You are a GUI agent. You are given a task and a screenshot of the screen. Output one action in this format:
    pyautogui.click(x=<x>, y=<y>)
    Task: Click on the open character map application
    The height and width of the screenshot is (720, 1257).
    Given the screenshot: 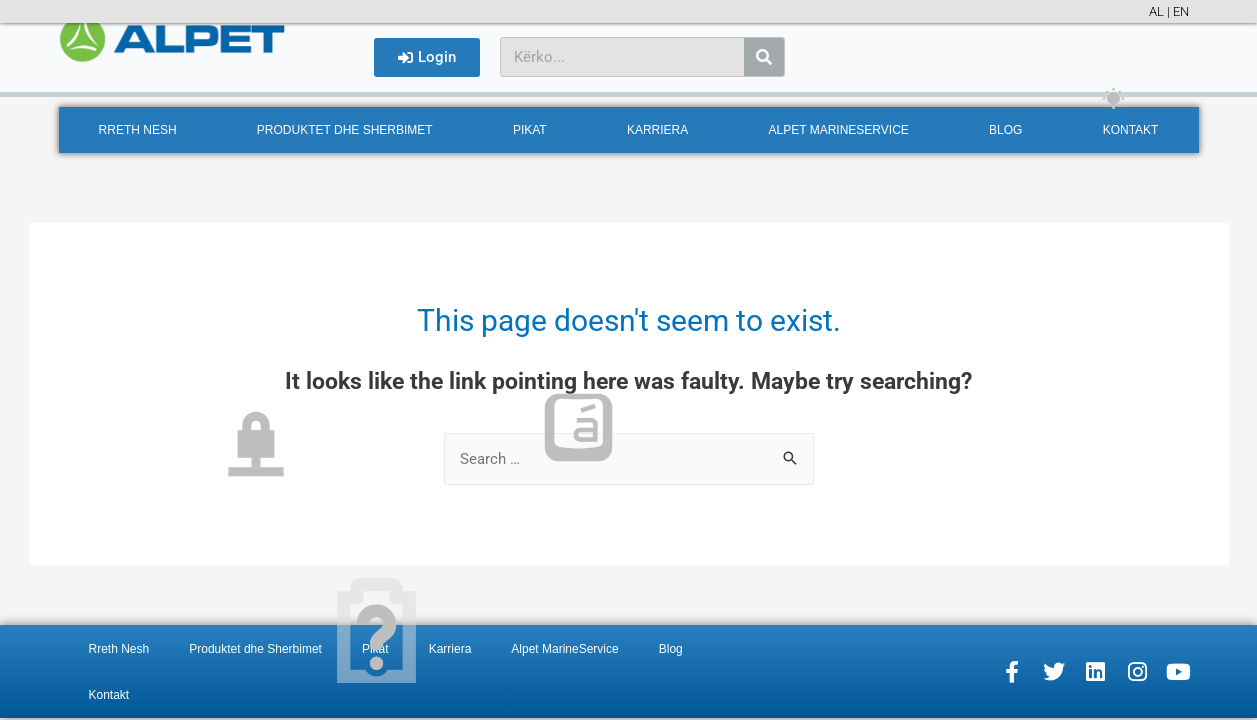 What is the action you would take?
    pyautogui.click(x=578, y=427)
    